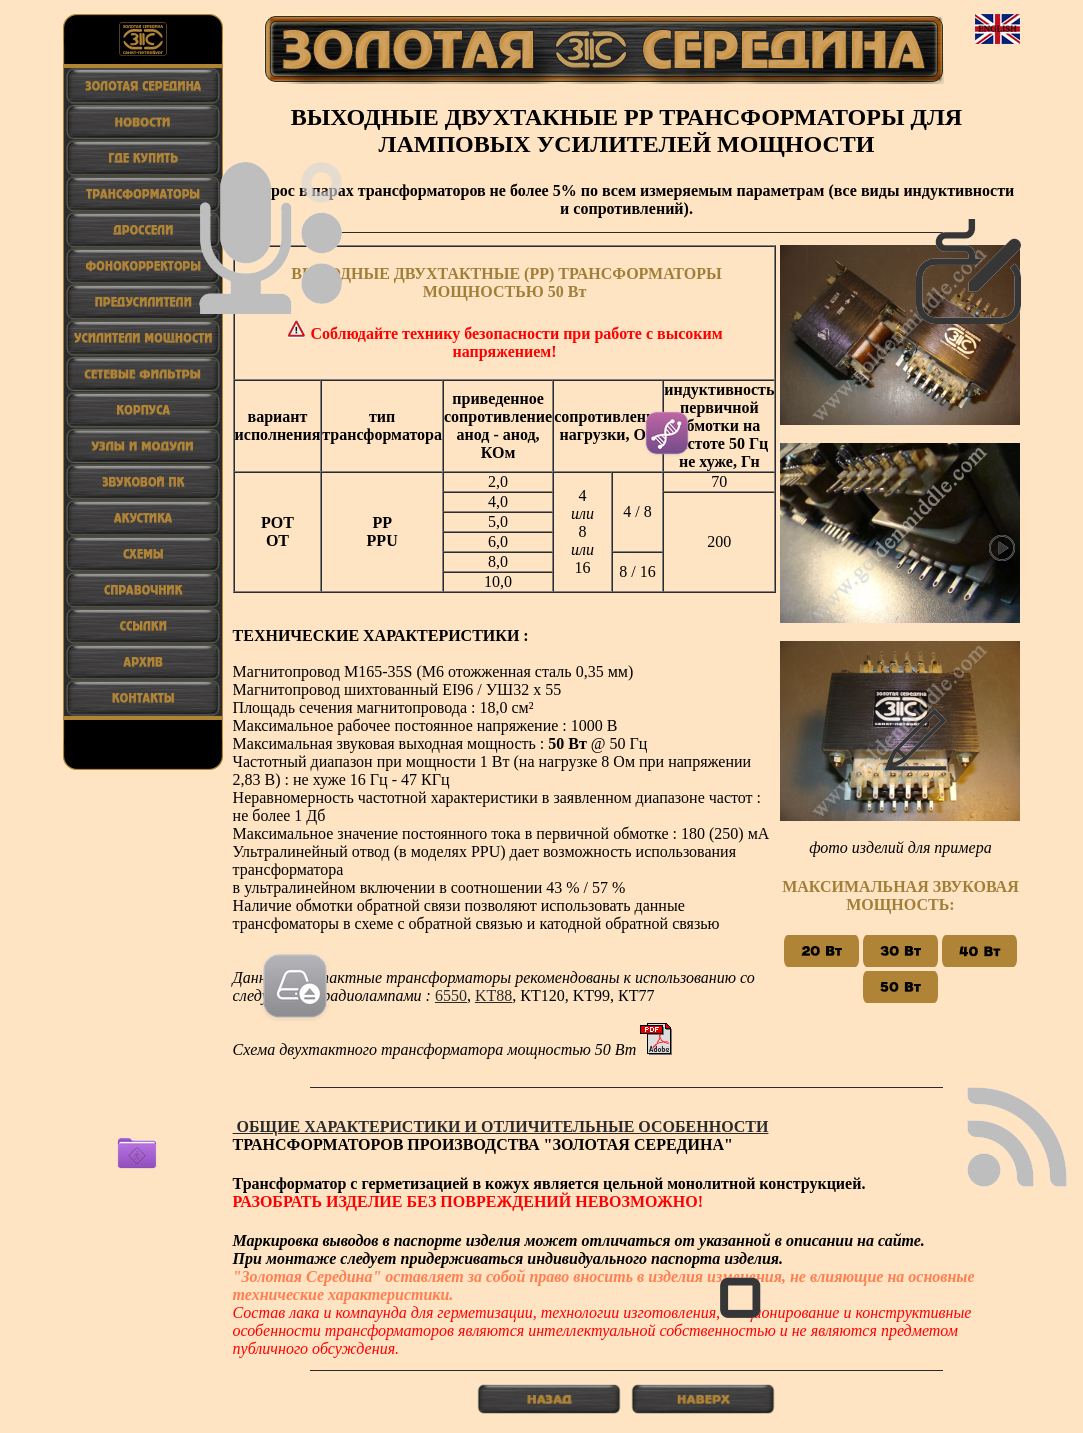 Image resolution: width=1083 pixels, height=1433 pixels. I want to click on stop or halt current media playback, so click(776, 1261).